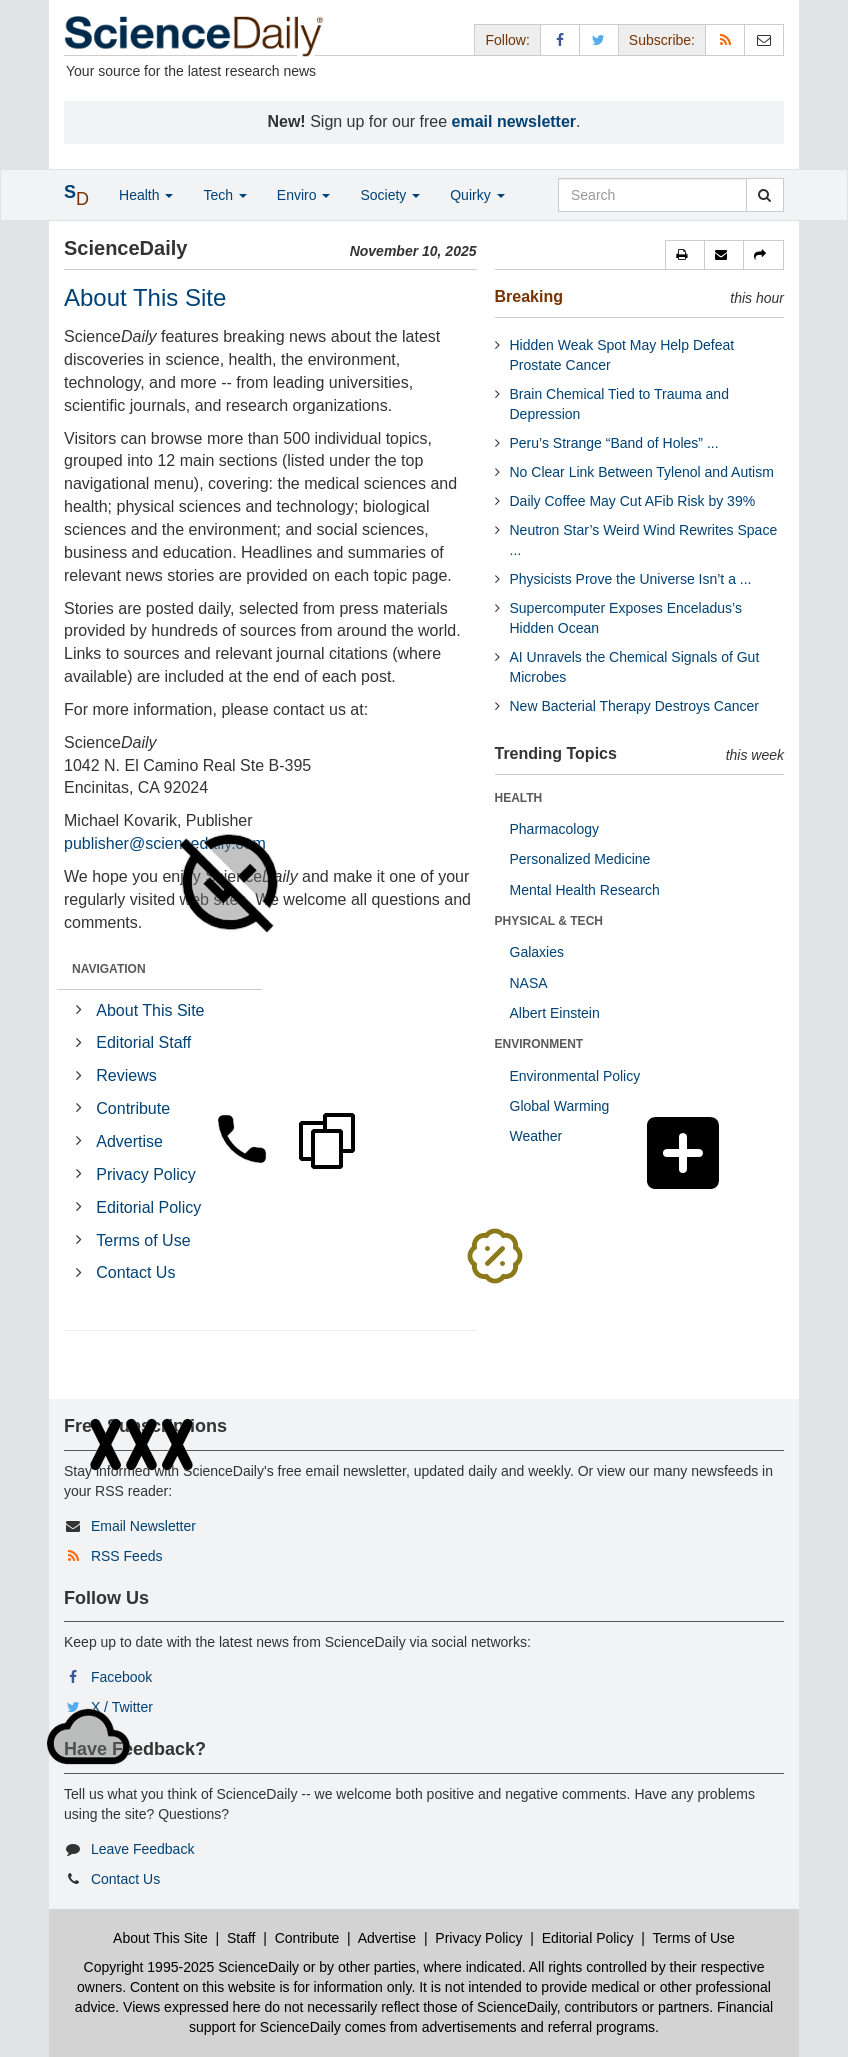 The width and height of the screenshot is (848, 2057). Describe the element at coordinates (141, 1444) in the screenshot. I see `indicates adult or mature content rating` at that location.